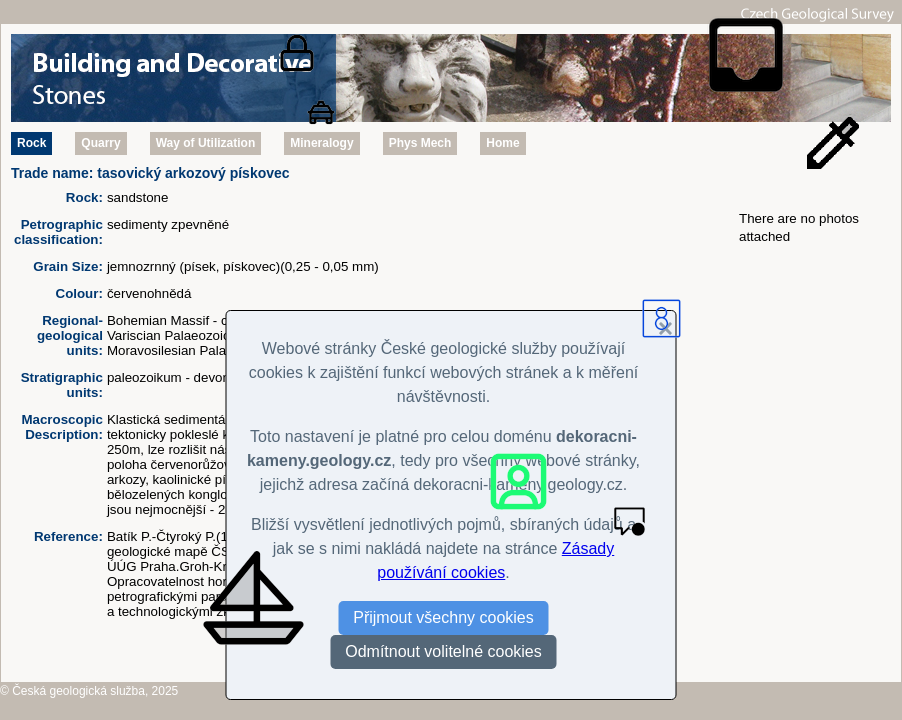 The width and height of the screenshot is (902, 720). Describe the element at coordinates (253, 604) in the screenshot. I see `access sailing or boating features` at that location.